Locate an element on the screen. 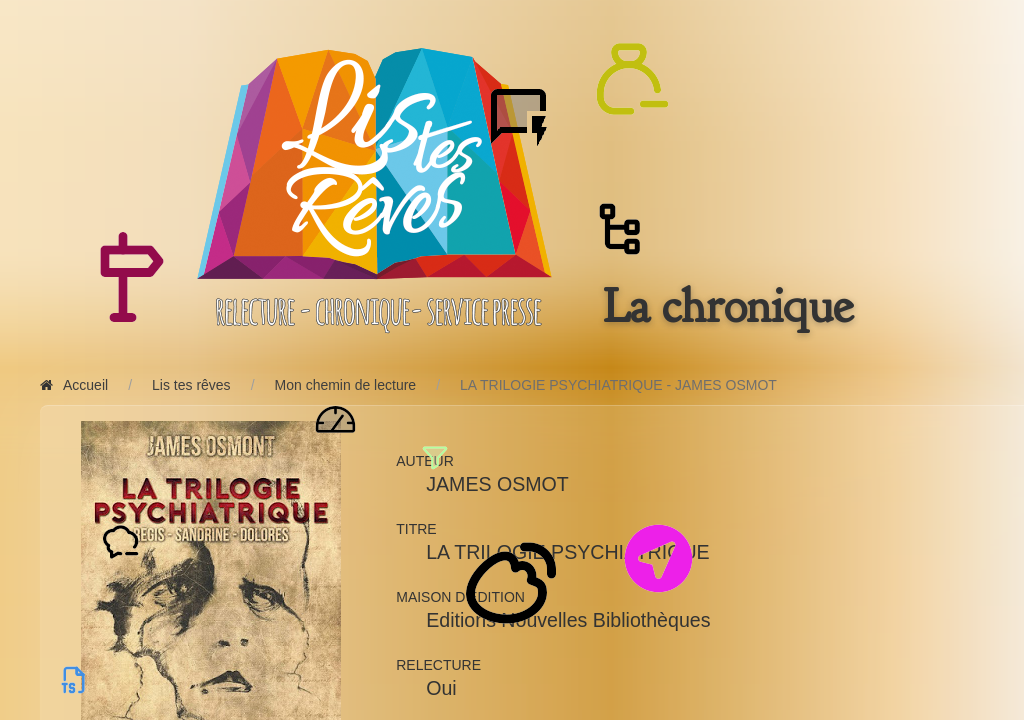 The height and width of the screenshot is (720, 1024). deduct funds or reduce balance is located at coordinates (629, 79).